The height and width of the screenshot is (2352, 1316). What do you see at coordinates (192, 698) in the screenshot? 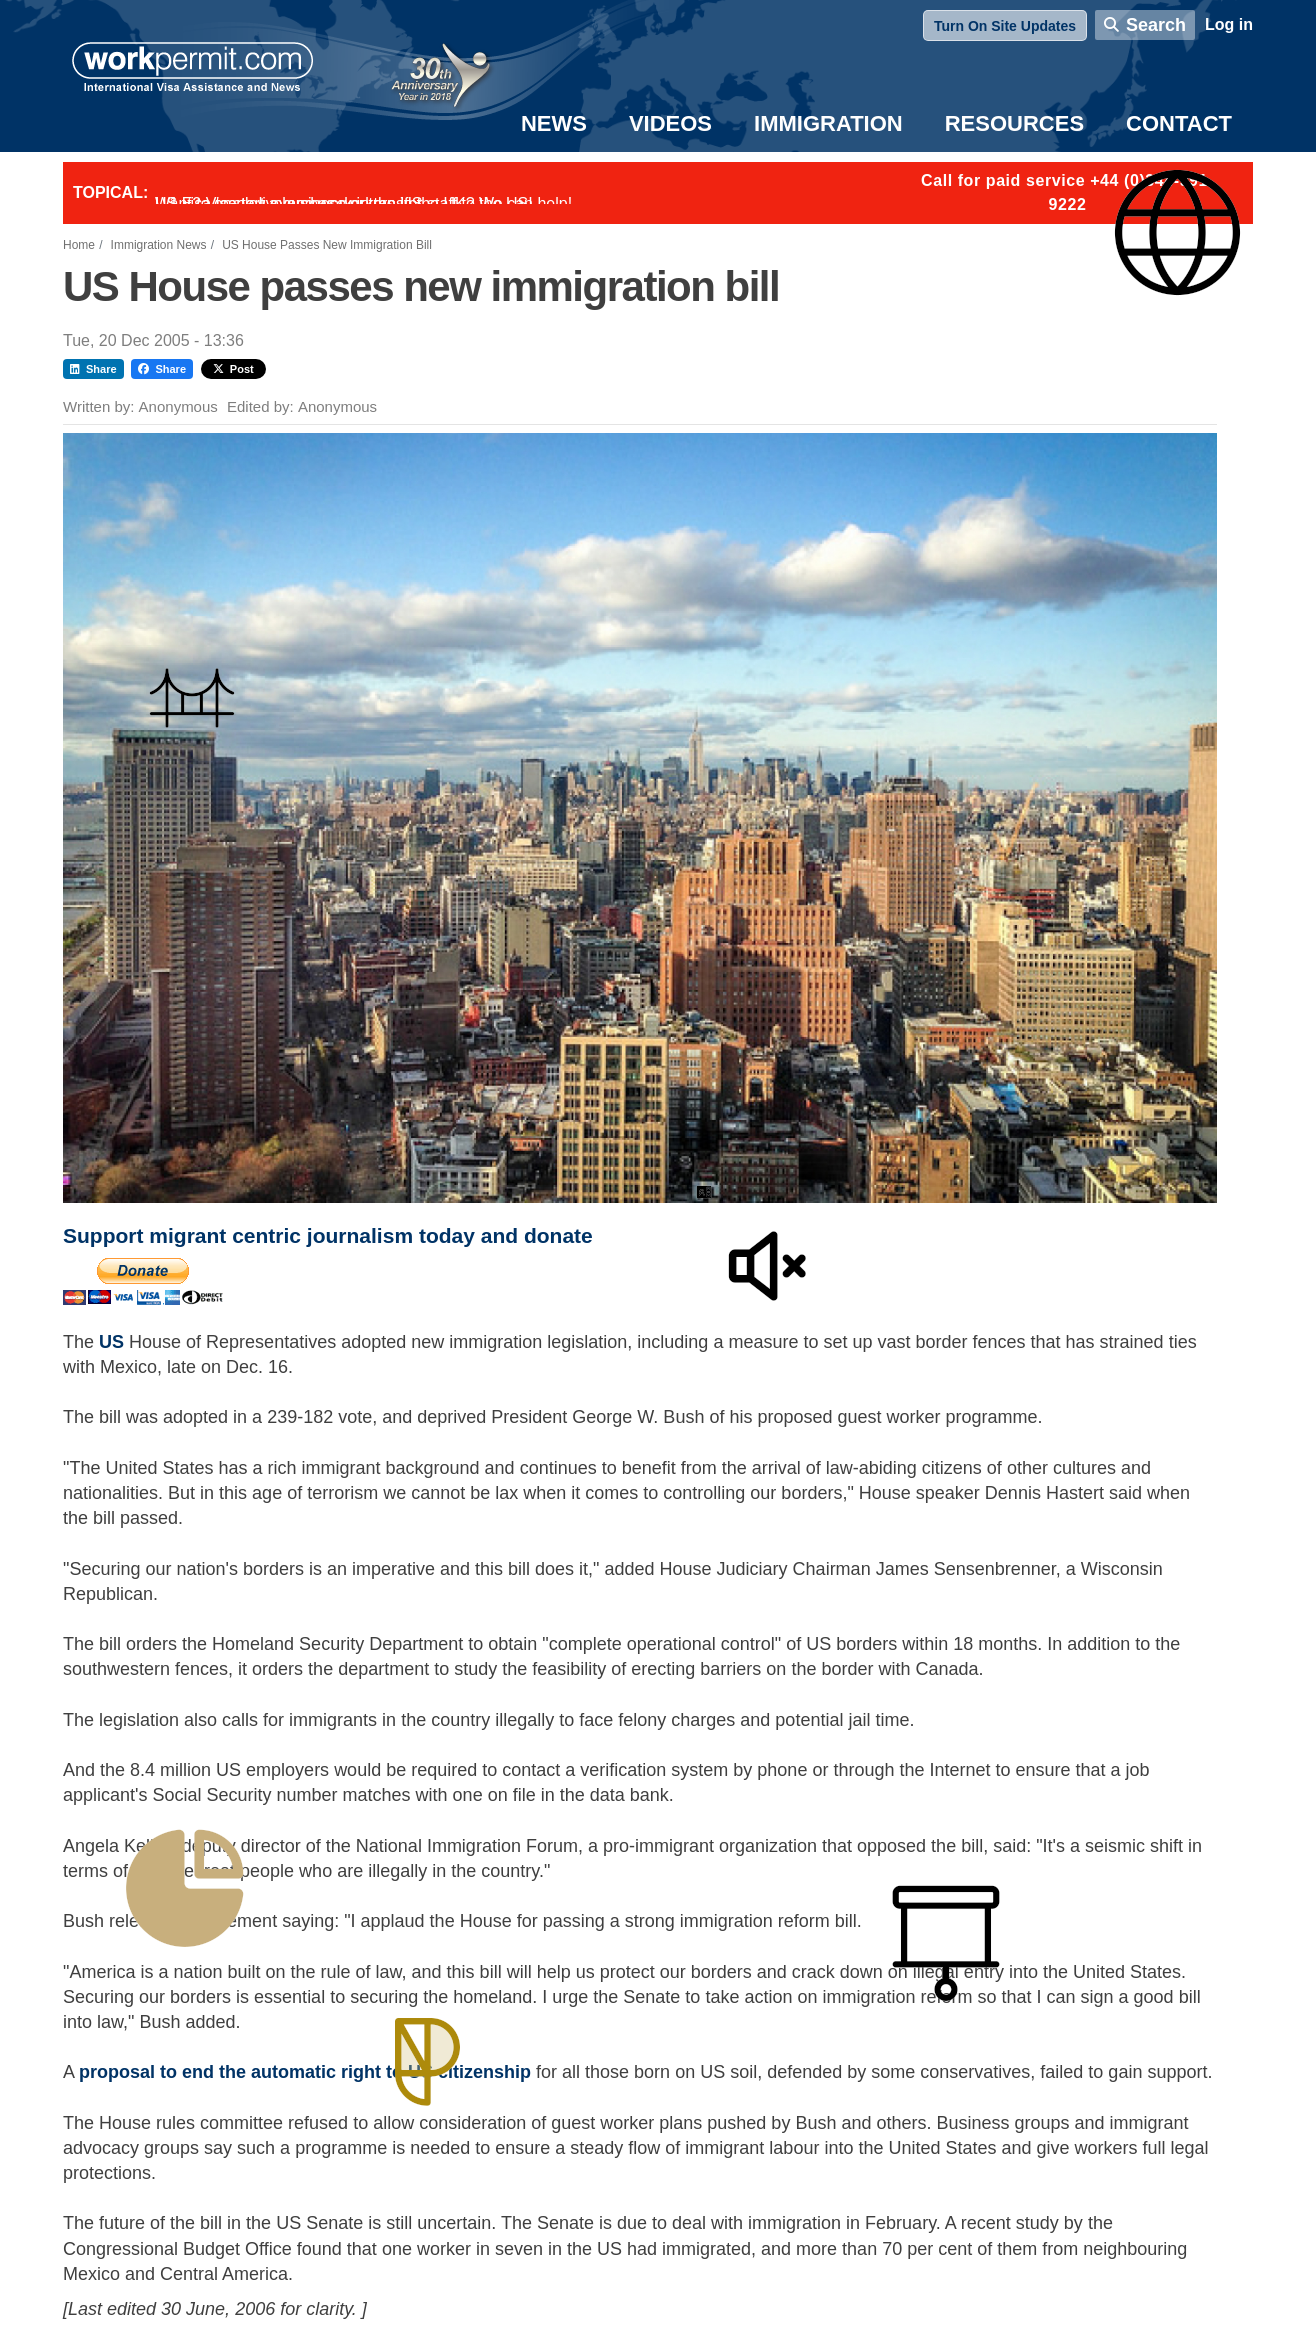
I see `view bridge or crossing information` at bounding box center [192, 698].